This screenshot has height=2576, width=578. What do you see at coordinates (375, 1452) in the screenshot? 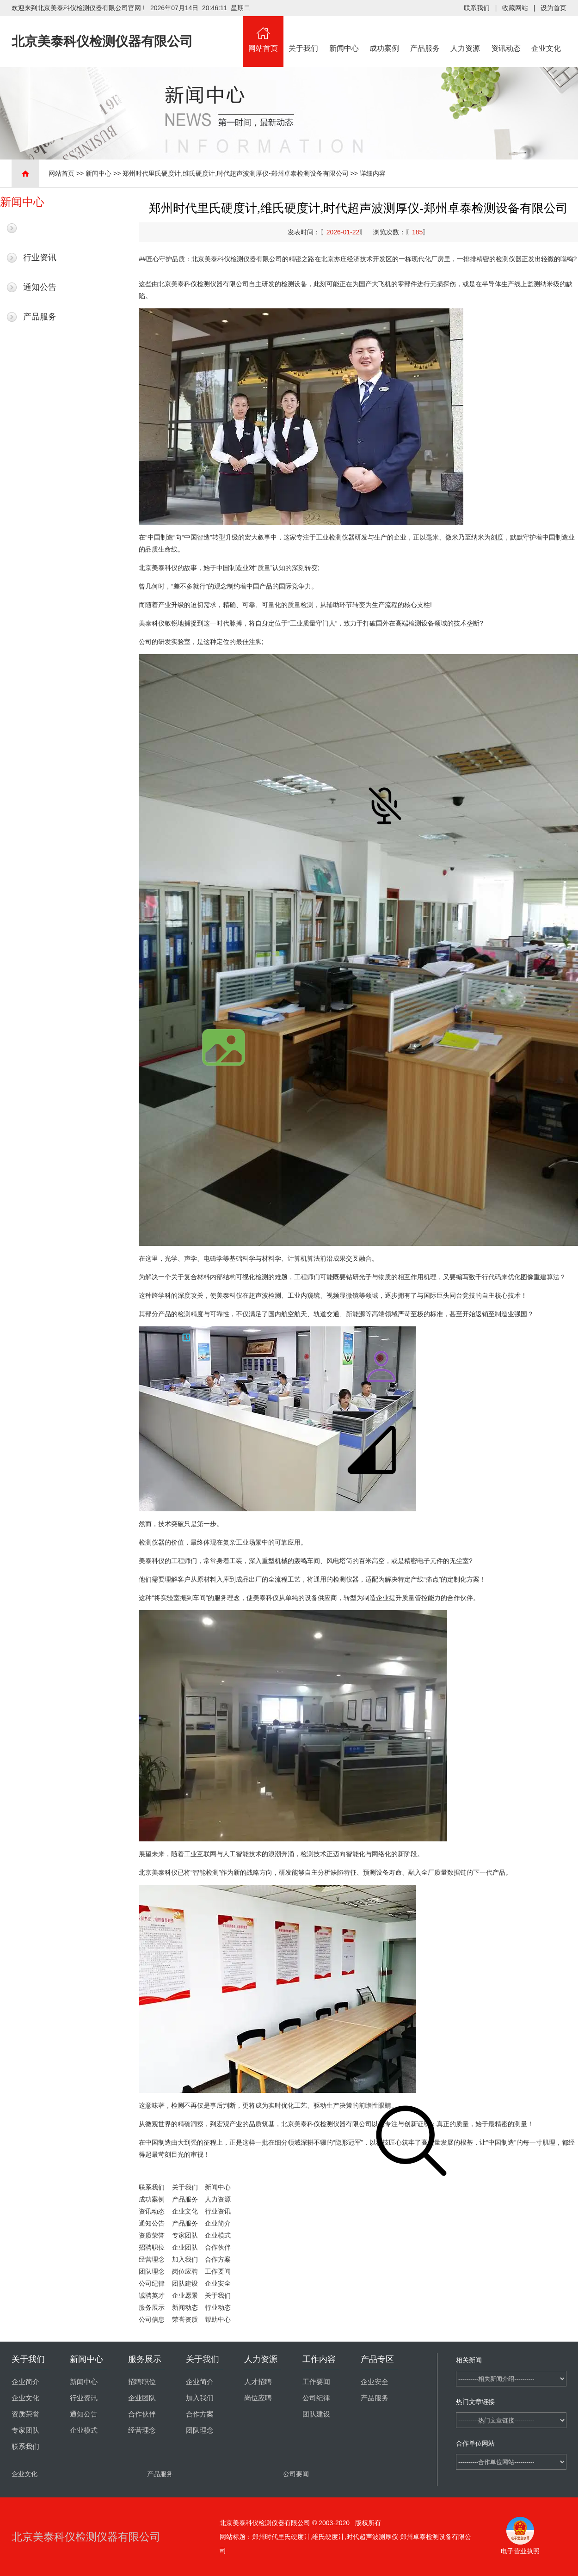
I see `indicates medium cellular signal strength` at bounding box center [375, 1452].